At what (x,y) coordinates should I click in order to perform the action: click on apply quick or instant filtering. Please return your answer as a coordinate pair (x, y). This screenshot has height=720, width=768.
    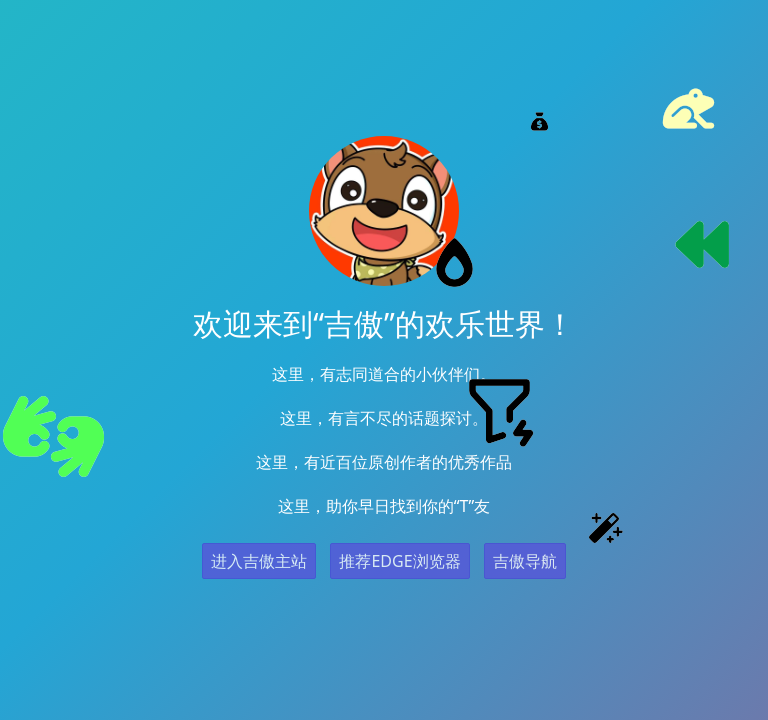
    Looking at the image, I should click on (499, 409).